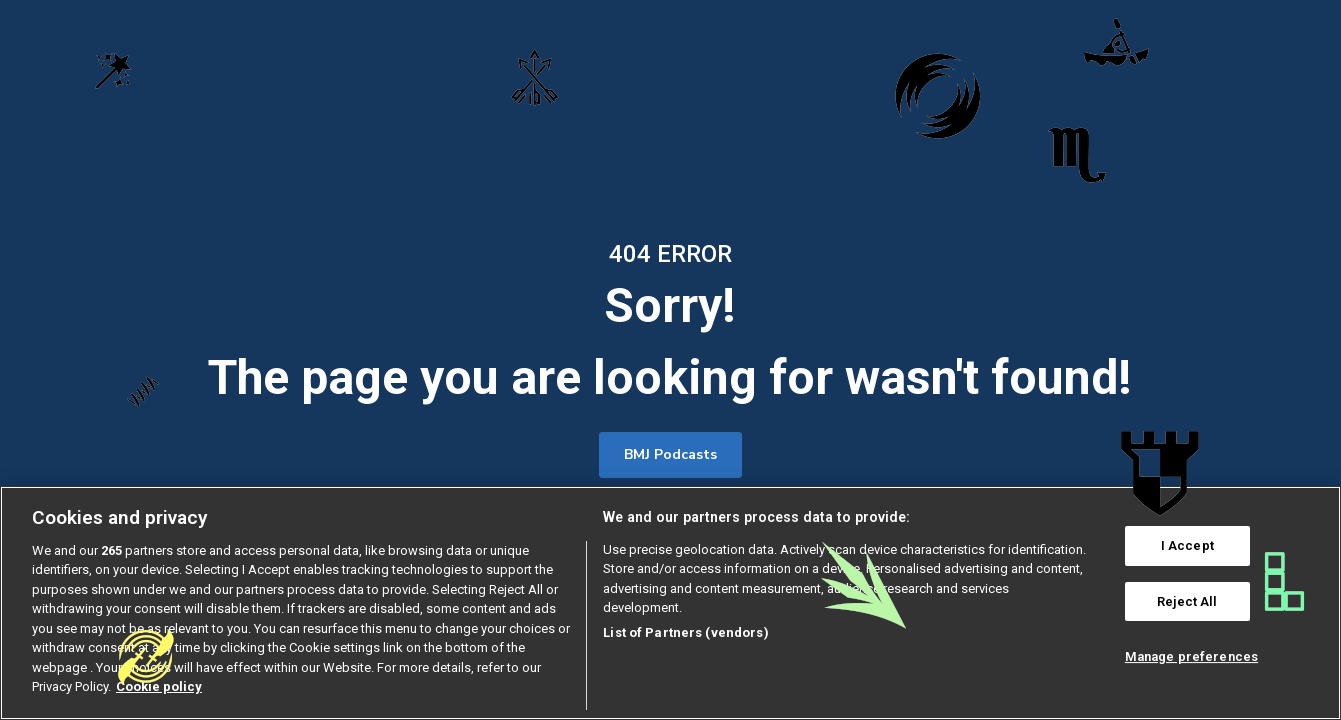 Image resolution: width=1341 pixels, height=720 pixels. What do you see at coordinates (937, 95) in the screenshot?
I see `indicates sound or audio resonance effect` at bounding box center [937, 95].